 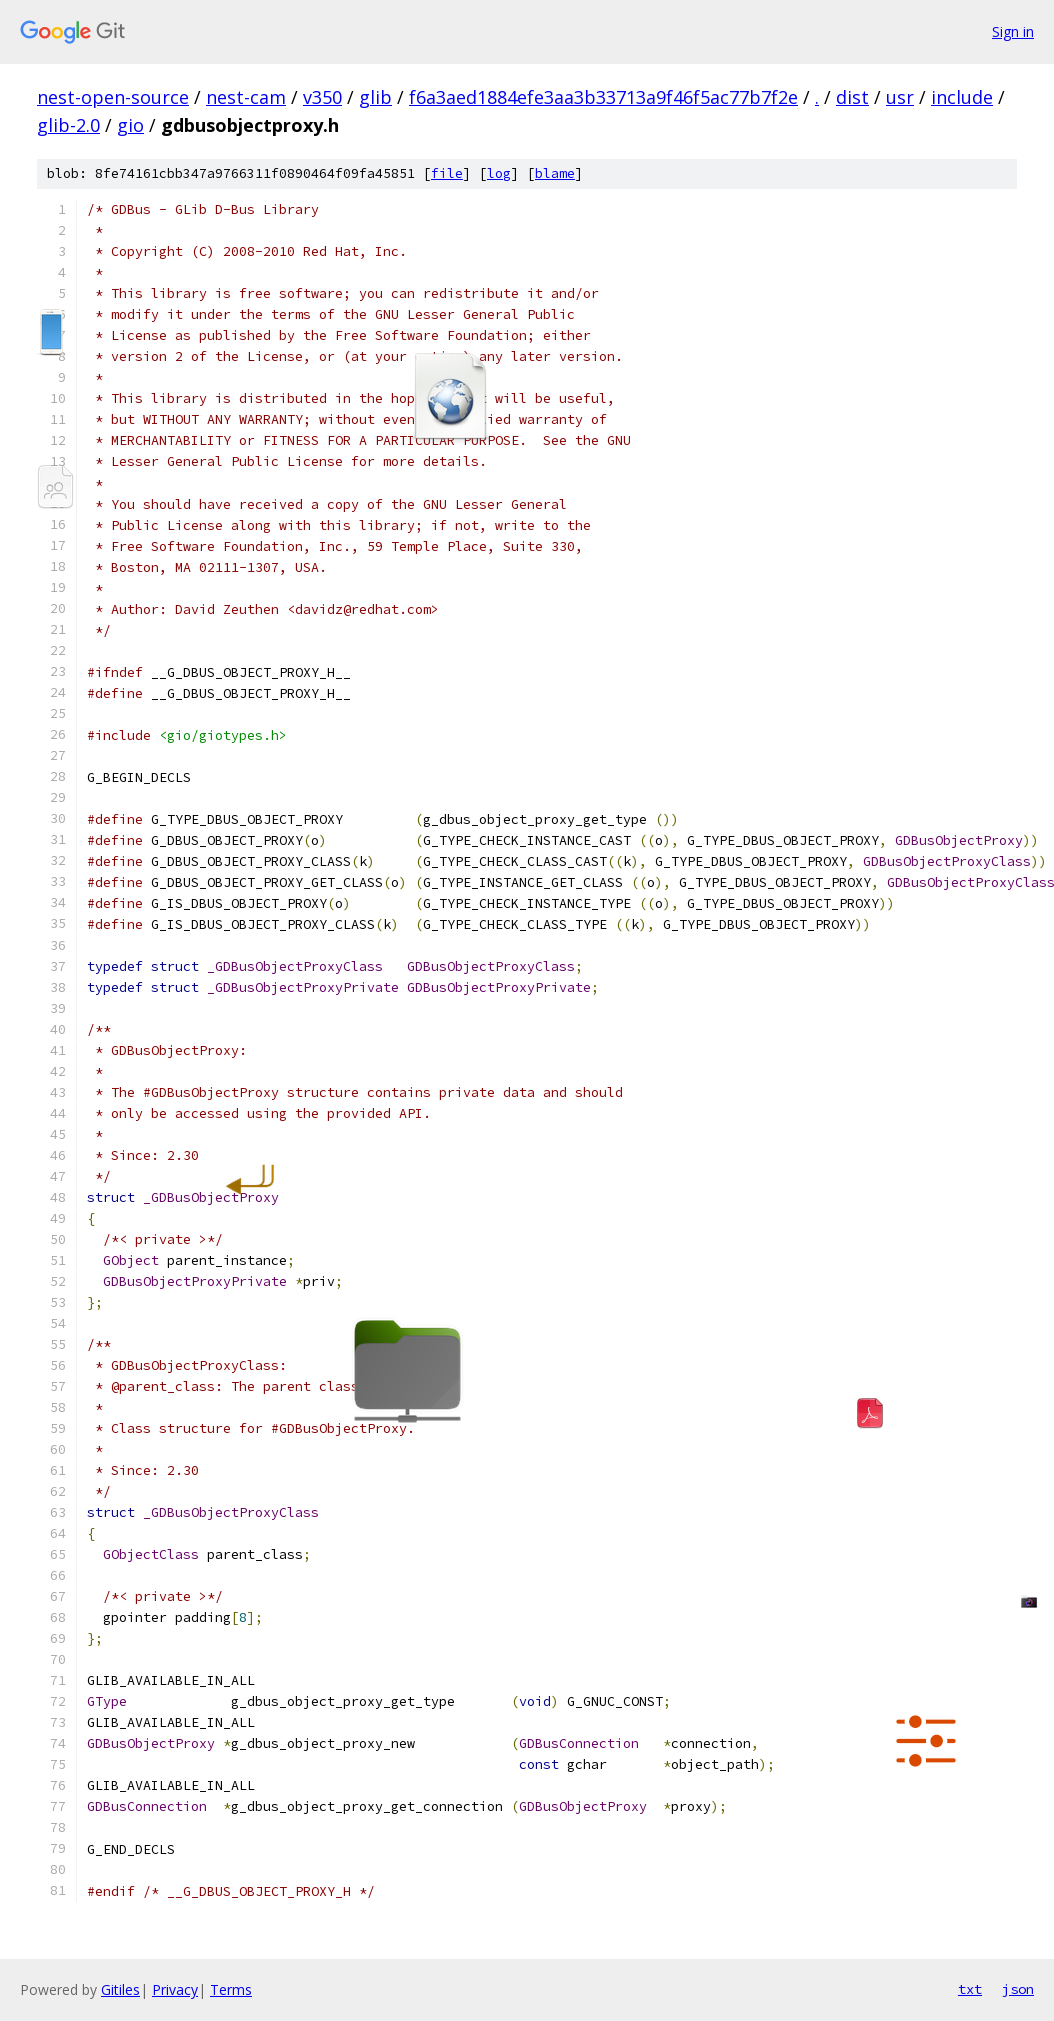 I want to click on reply to all recipients of an email, so click(x=249, y=1176).